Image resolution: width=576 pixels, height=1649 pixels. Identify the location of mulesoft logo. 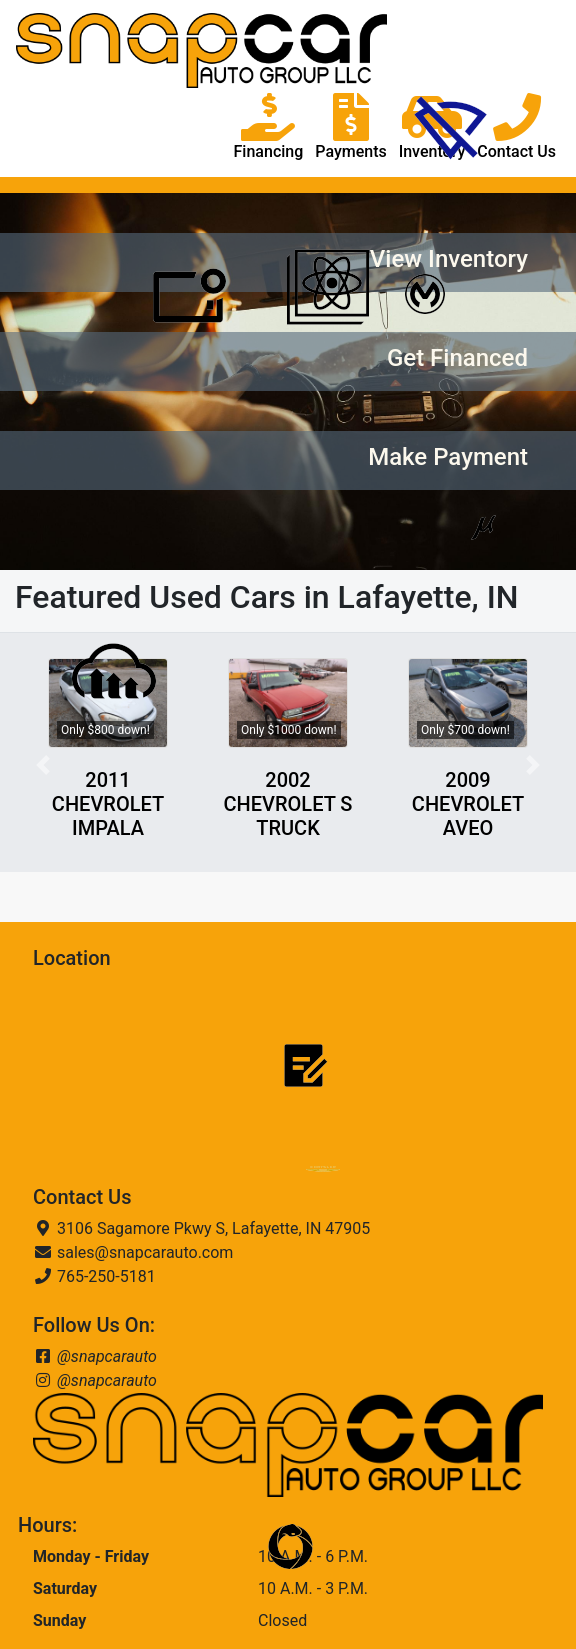
(425, 294).